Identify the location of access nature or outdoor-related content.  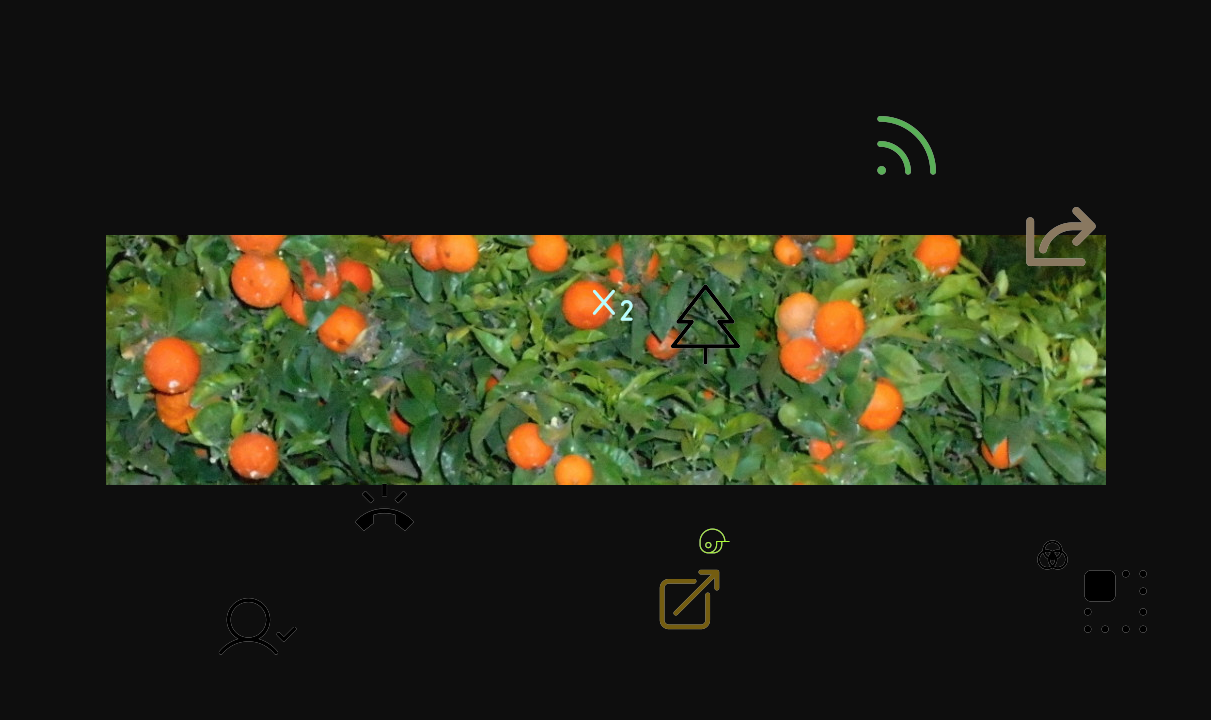
(705, 324).